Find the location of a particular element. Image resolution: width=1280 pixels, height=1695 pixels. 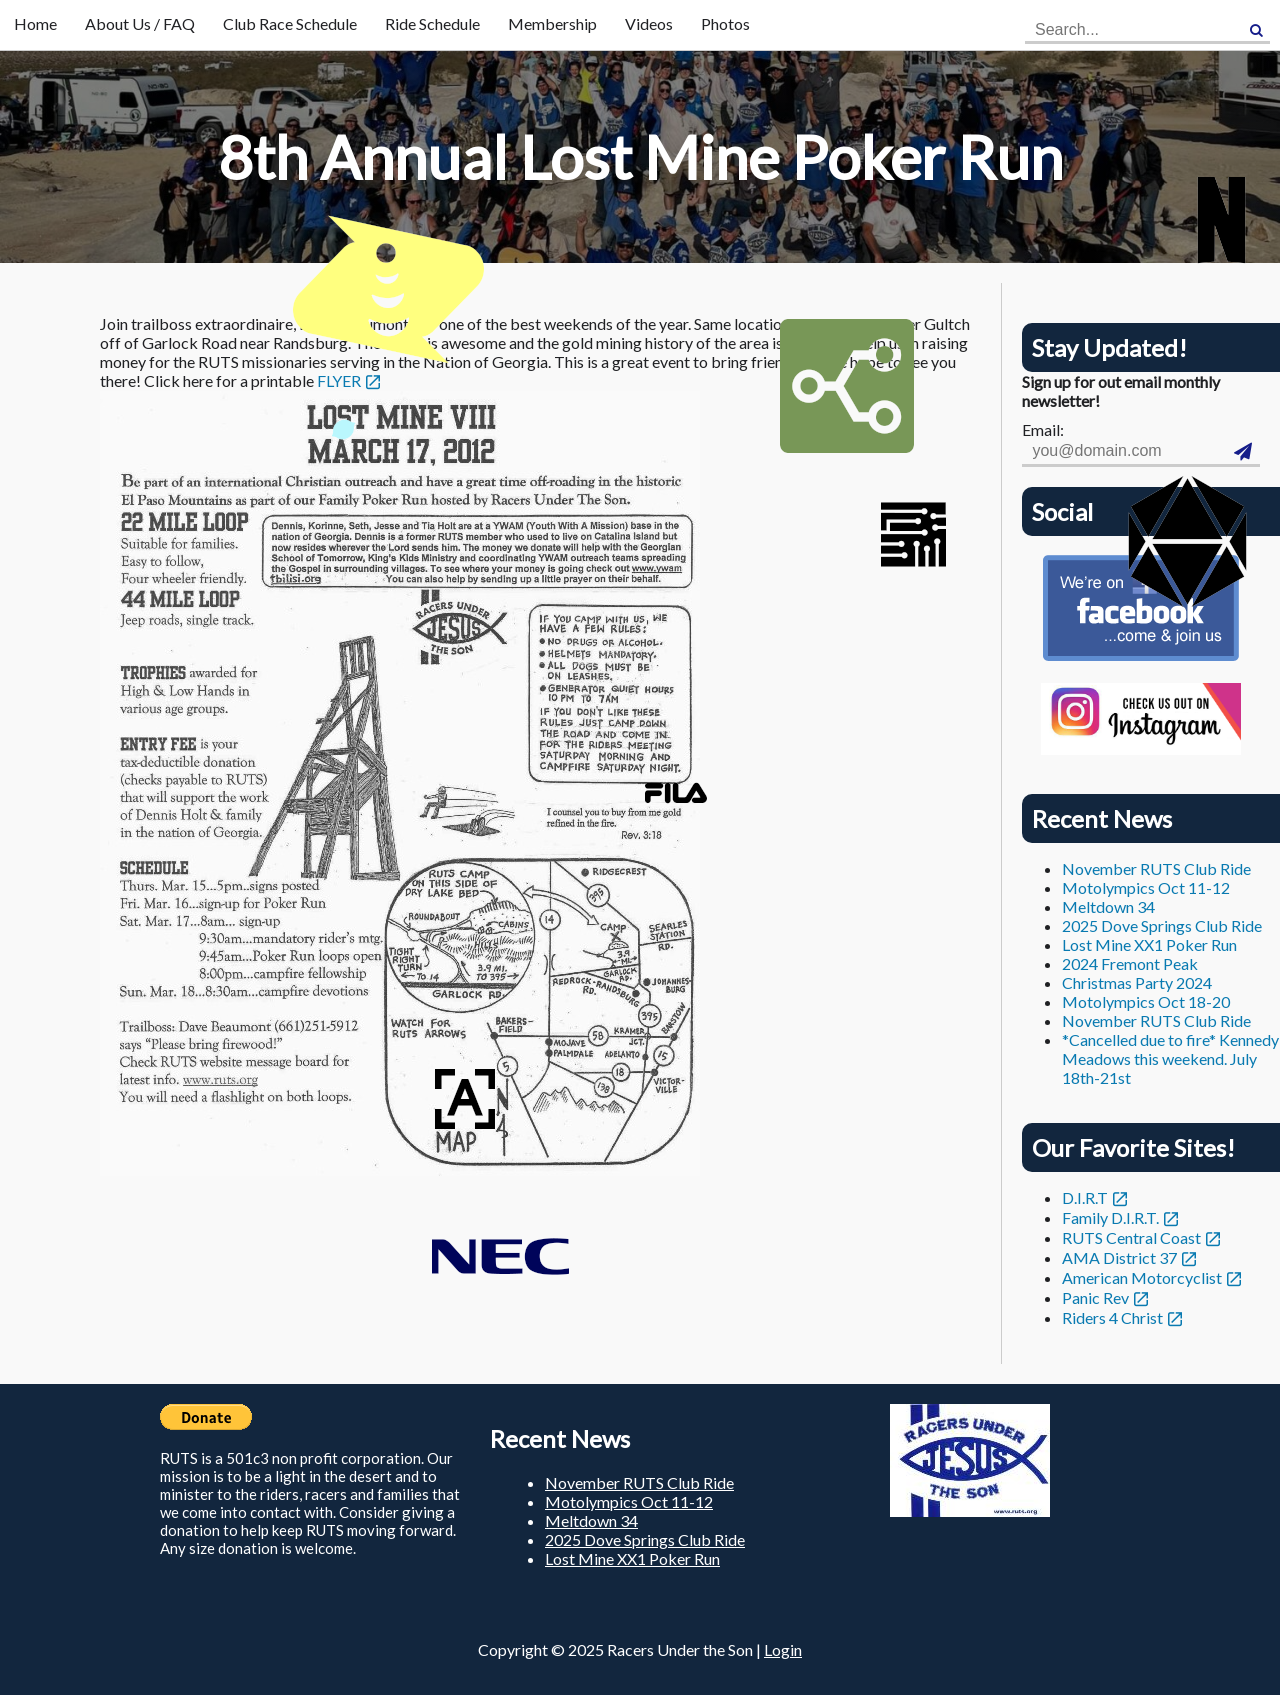

Fila brand logo is located at coordinates (676, 793).